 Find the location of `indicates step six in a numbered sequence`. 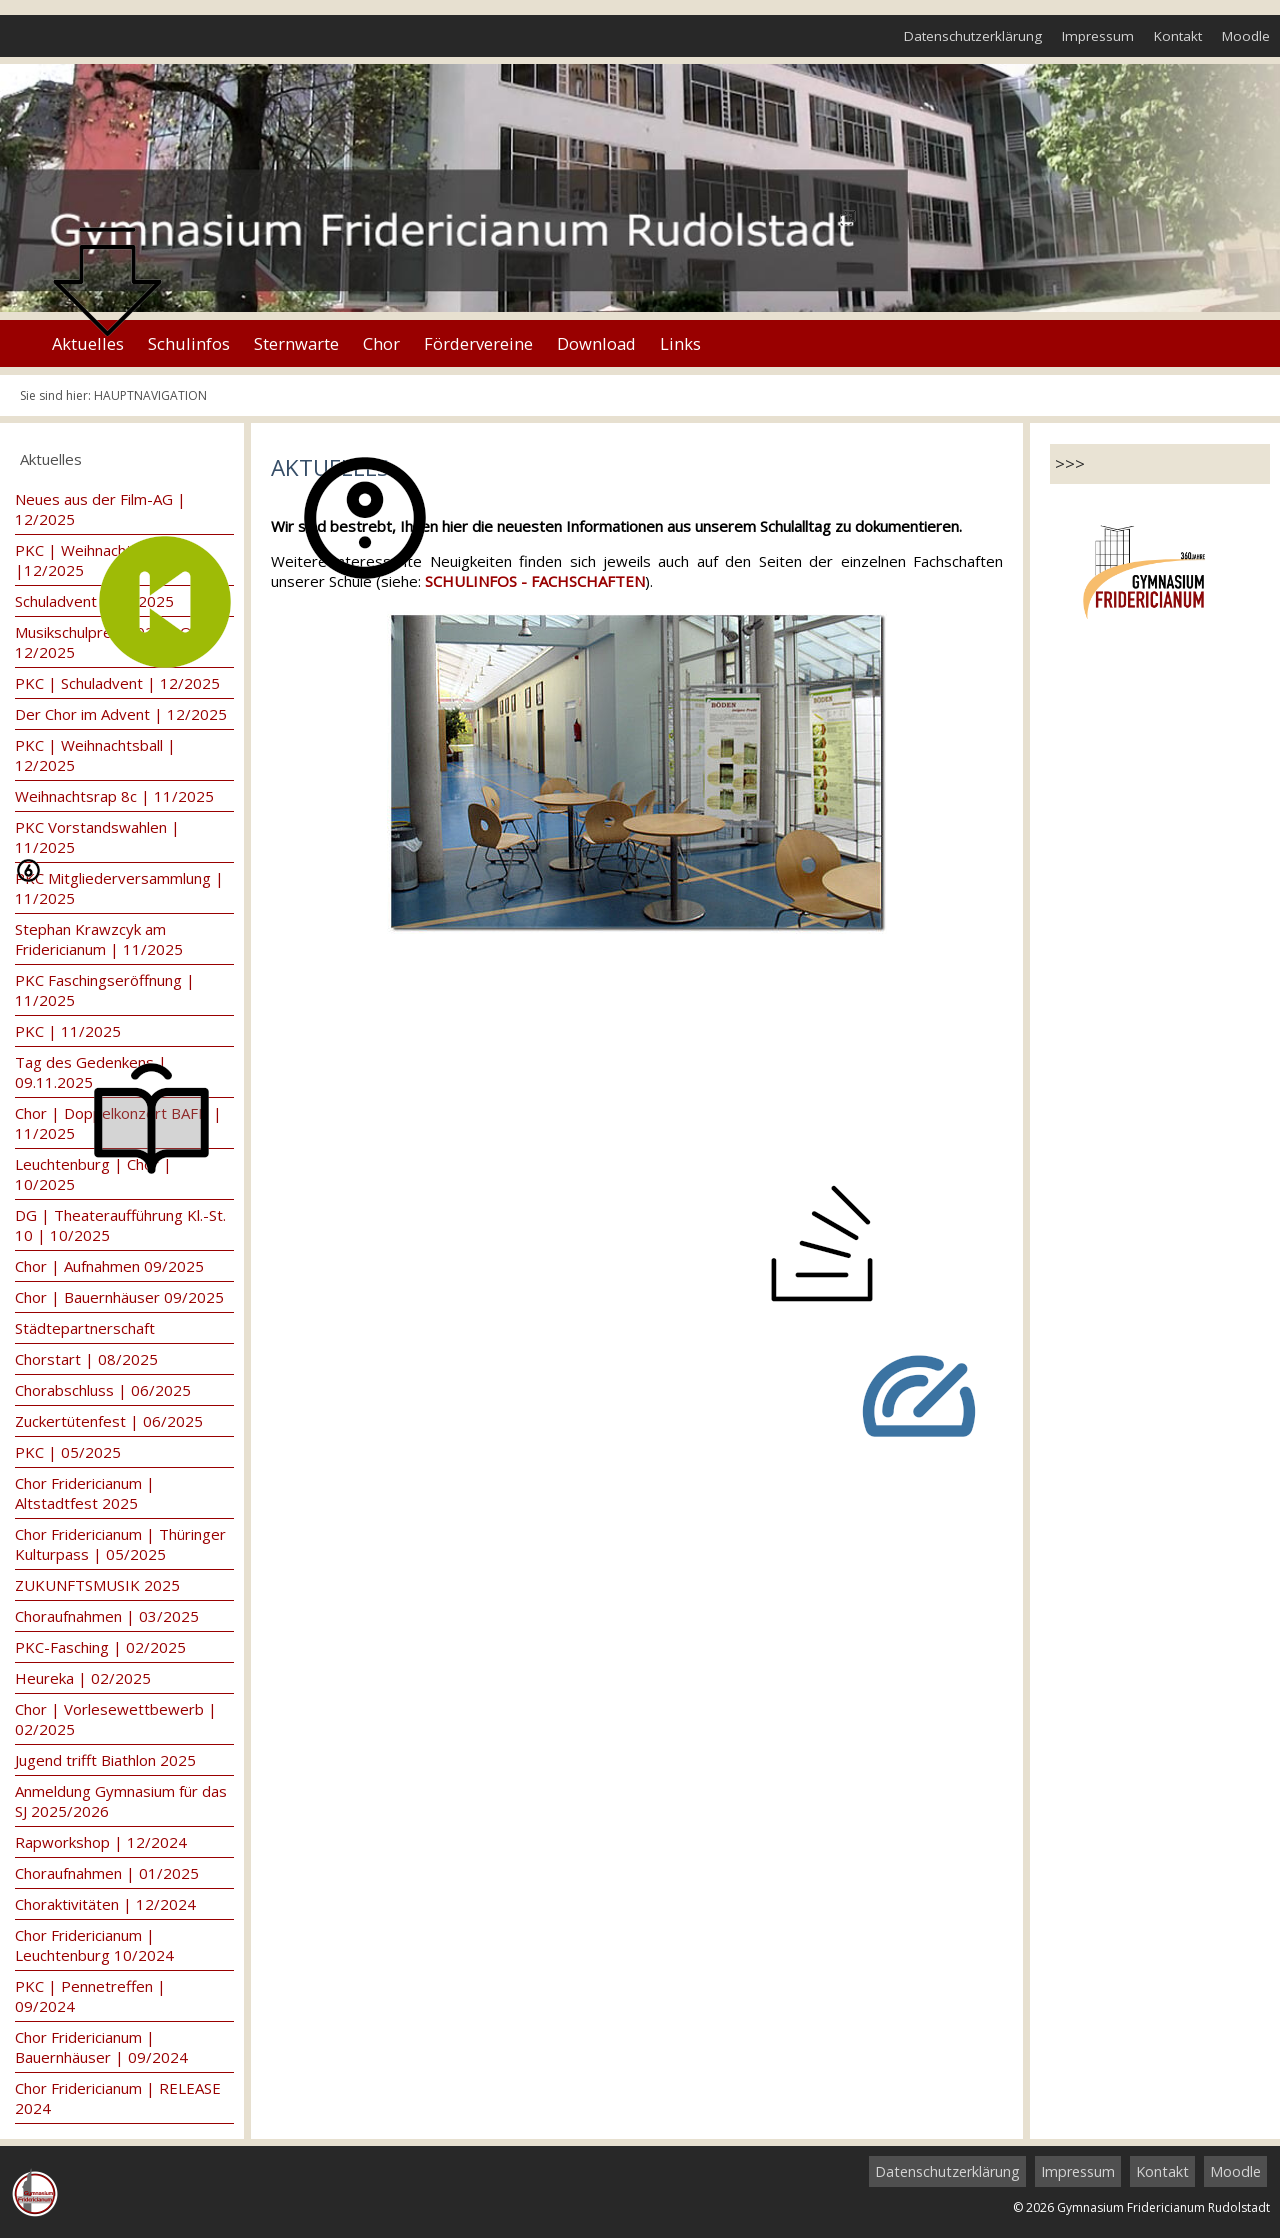

indicates step six in a numbered sequence is located at coordinates (28, 870).